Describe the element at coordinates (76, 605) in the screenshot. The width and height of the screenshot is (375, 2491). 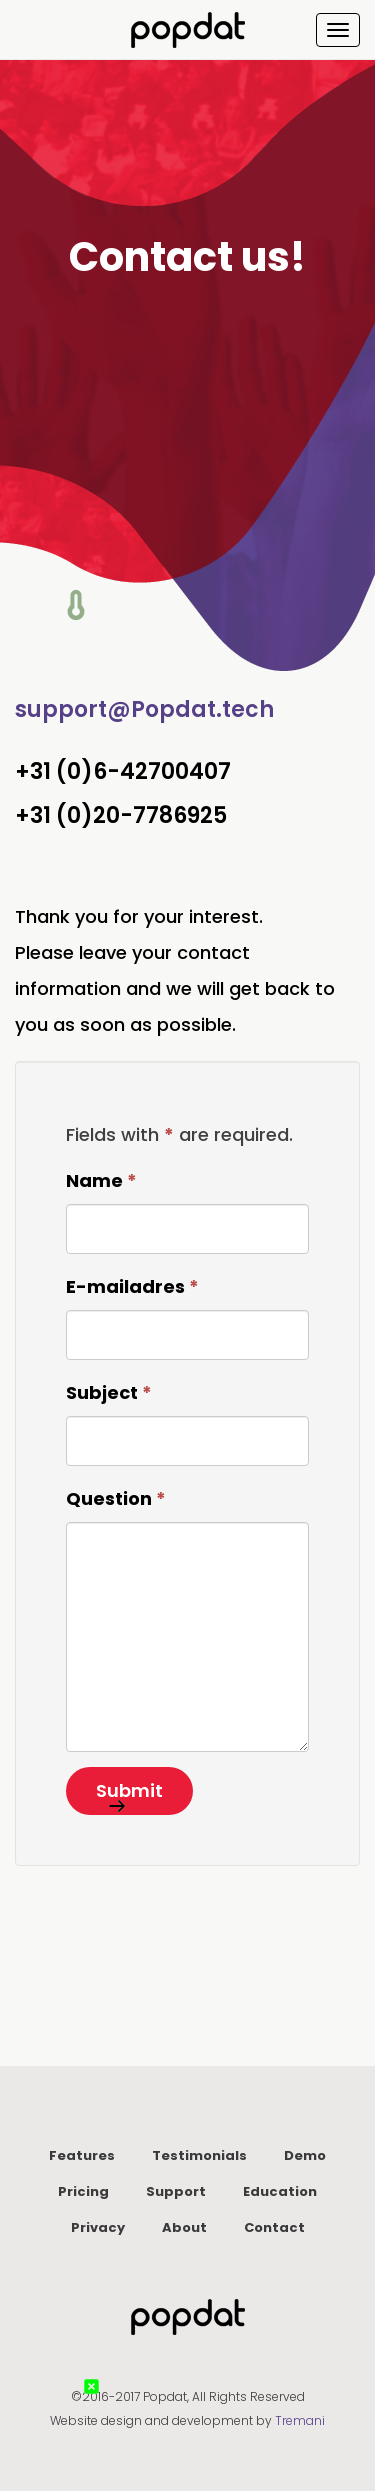
I see `indicates maximum temperature level` at that location.